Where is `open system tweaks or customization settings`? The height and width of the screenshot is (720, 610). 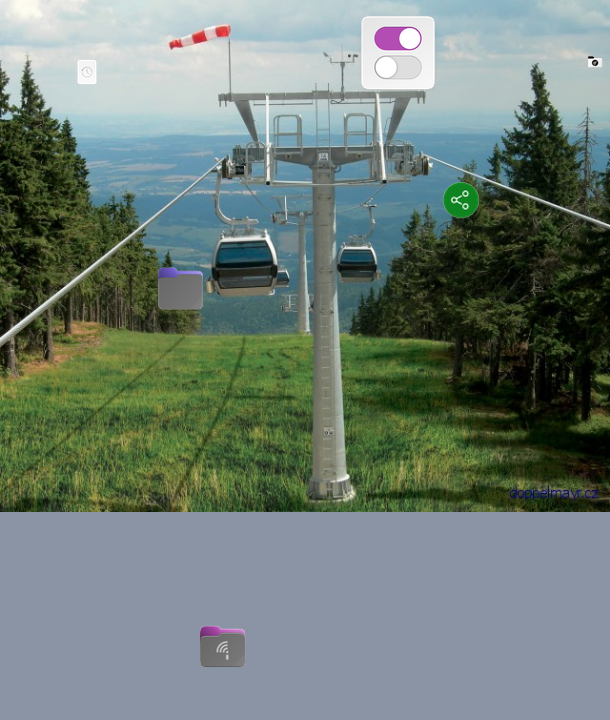 open system tweaks or customization settings is located at coordinates (398, 53).